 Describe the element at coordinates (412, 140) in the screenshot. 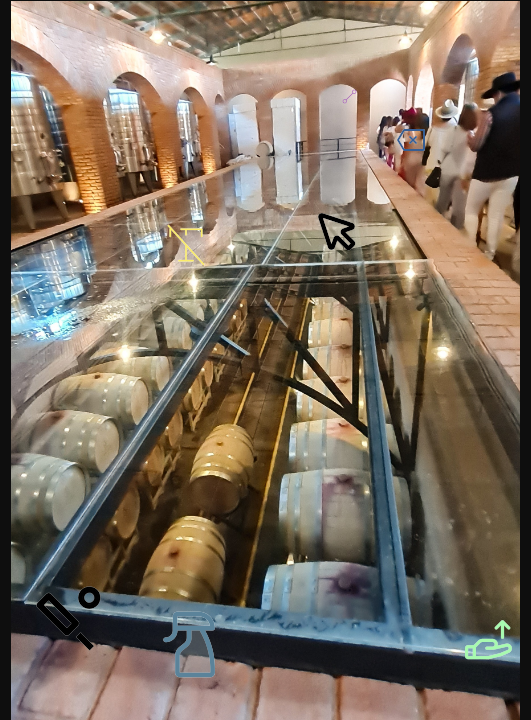

I see `delete the previous character` at that location.